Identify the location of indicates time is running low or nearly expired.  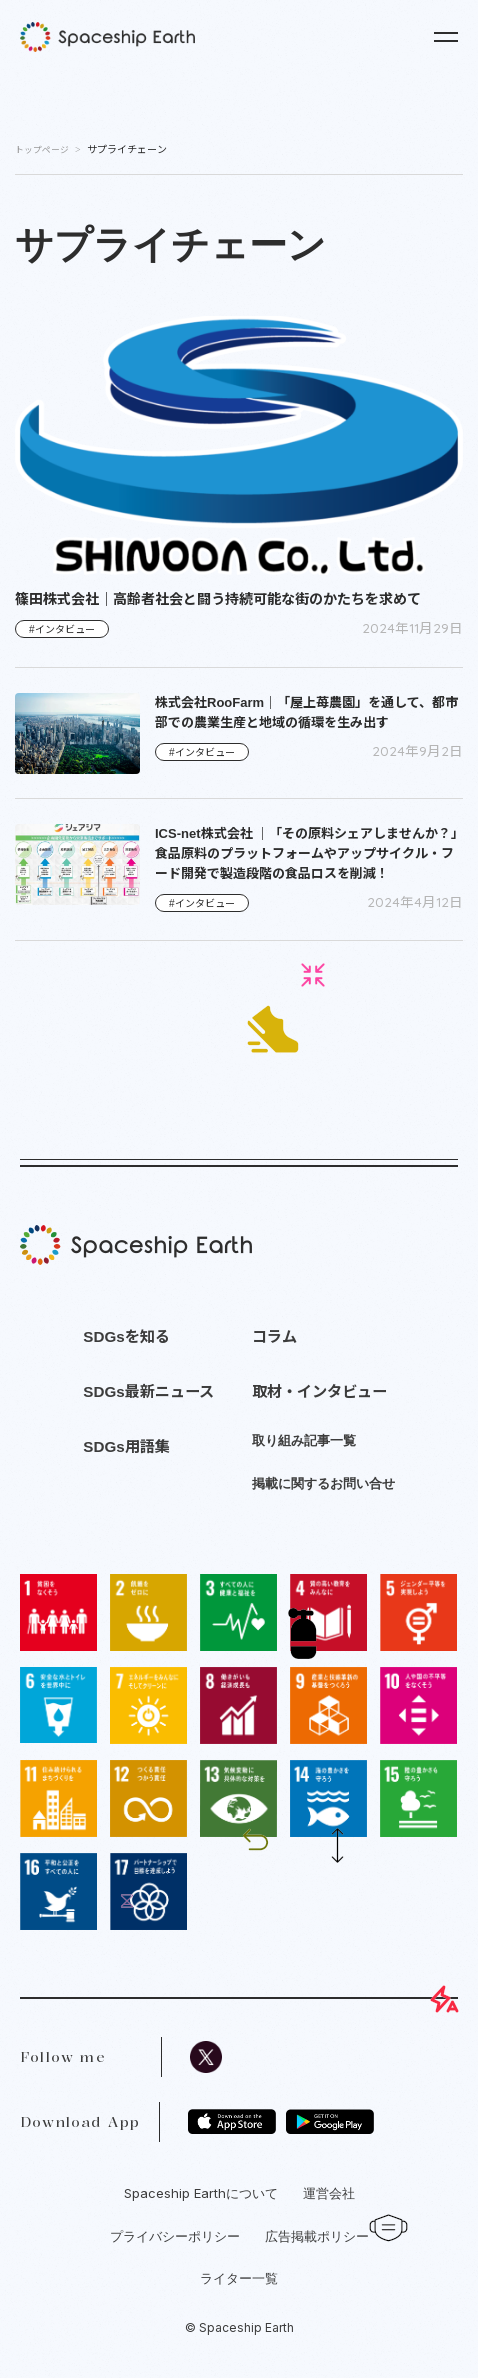
(127, 1901).